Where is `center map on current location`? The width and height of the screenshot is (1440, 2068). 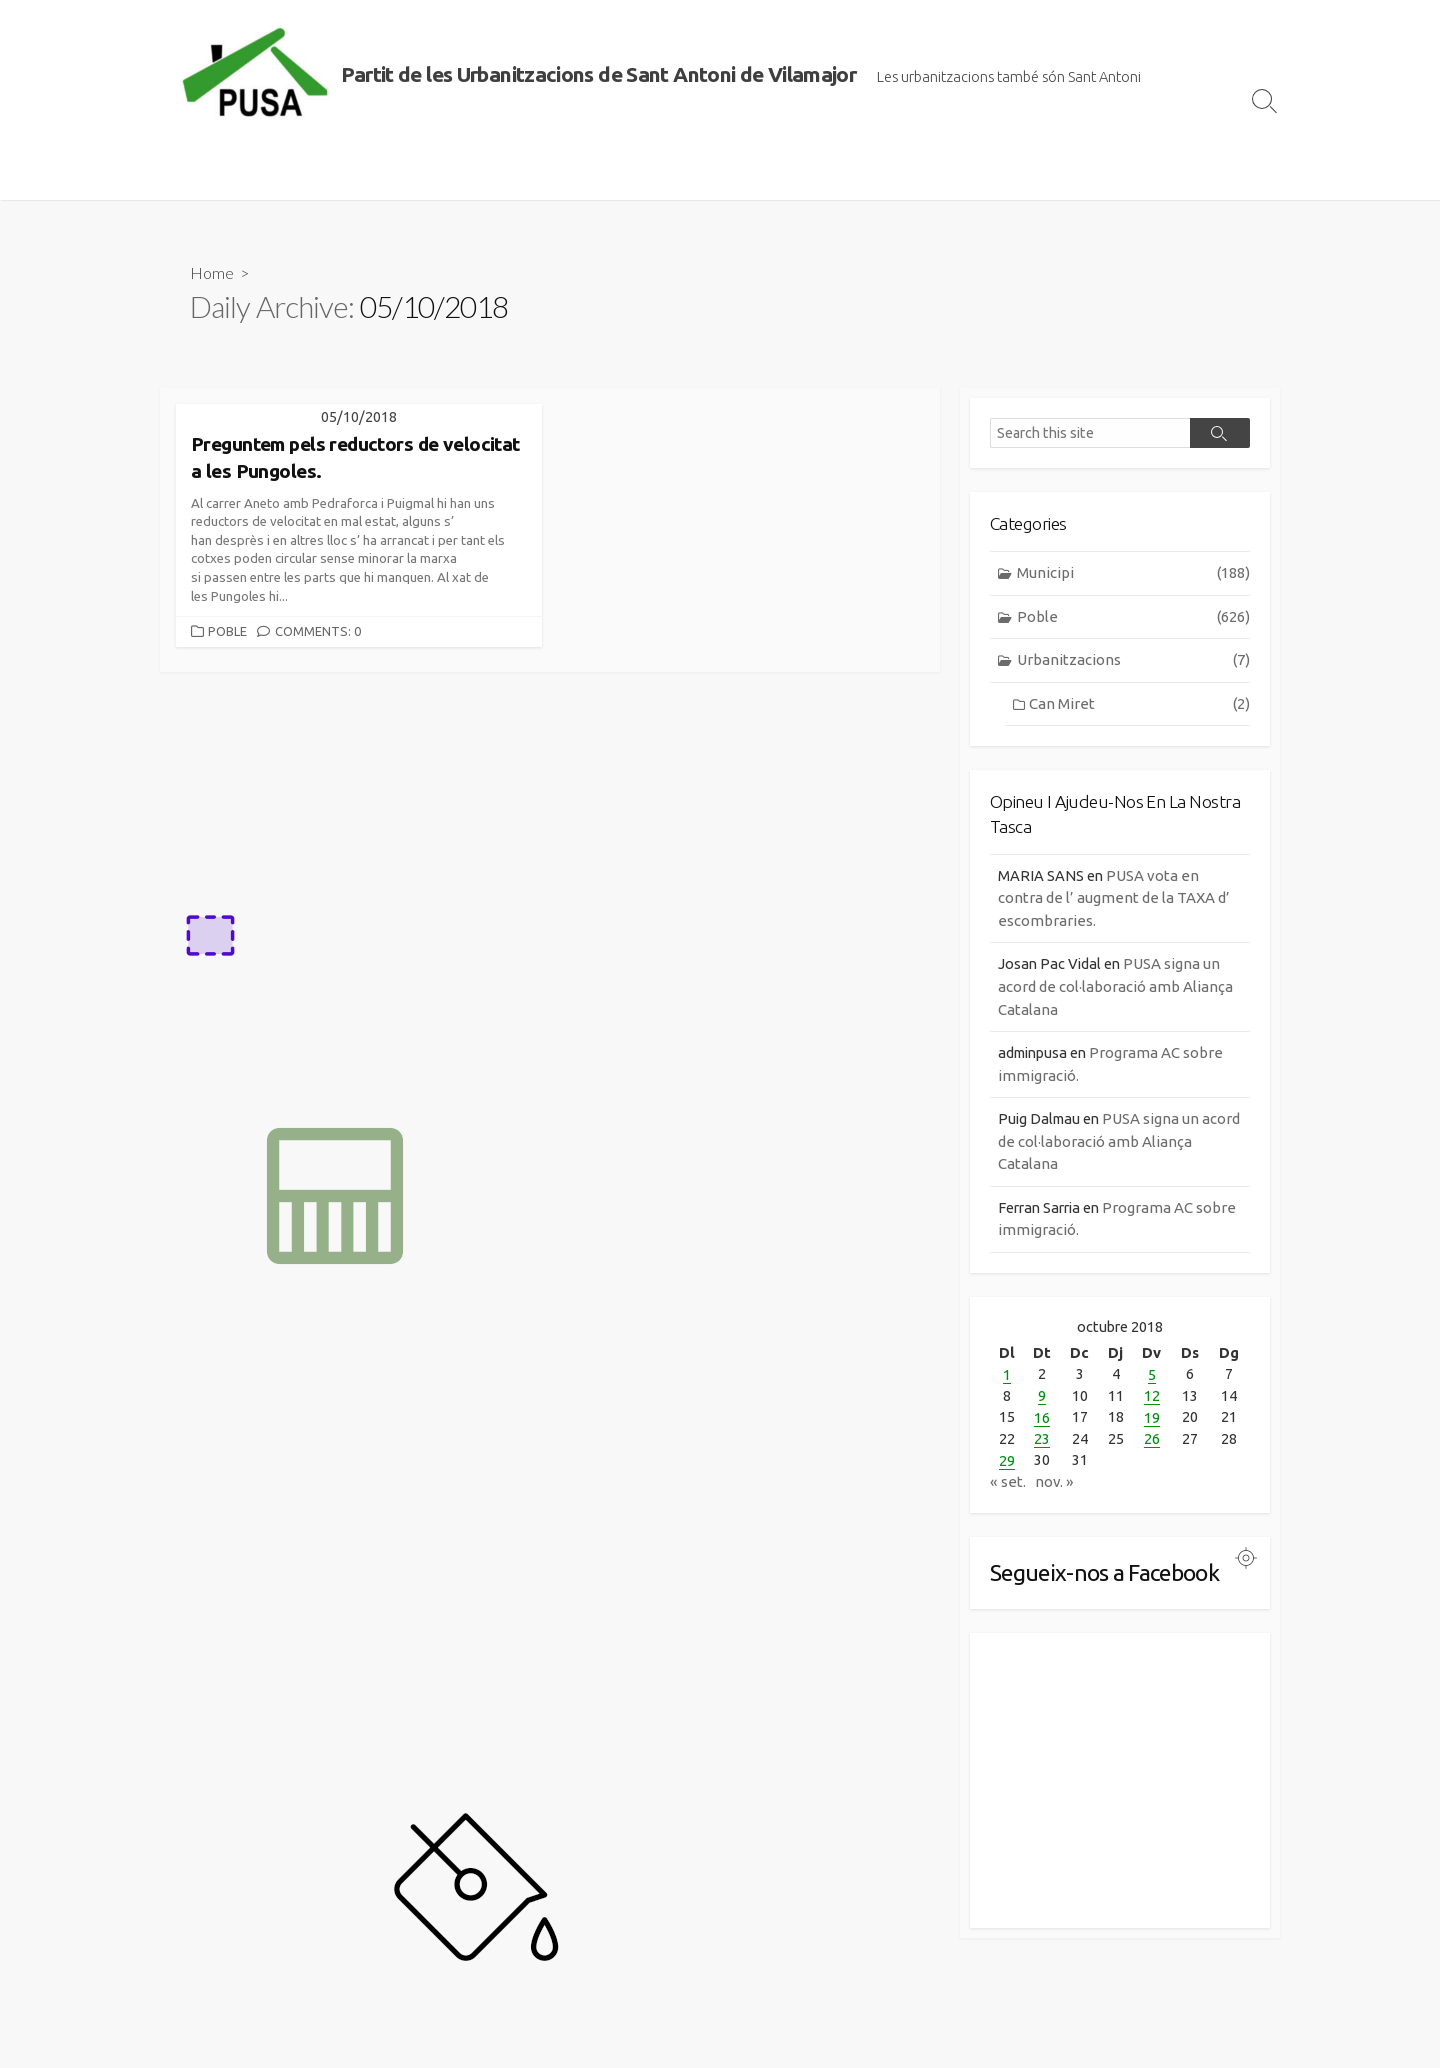 center map on current location is located at coordinates (1246, 1558).